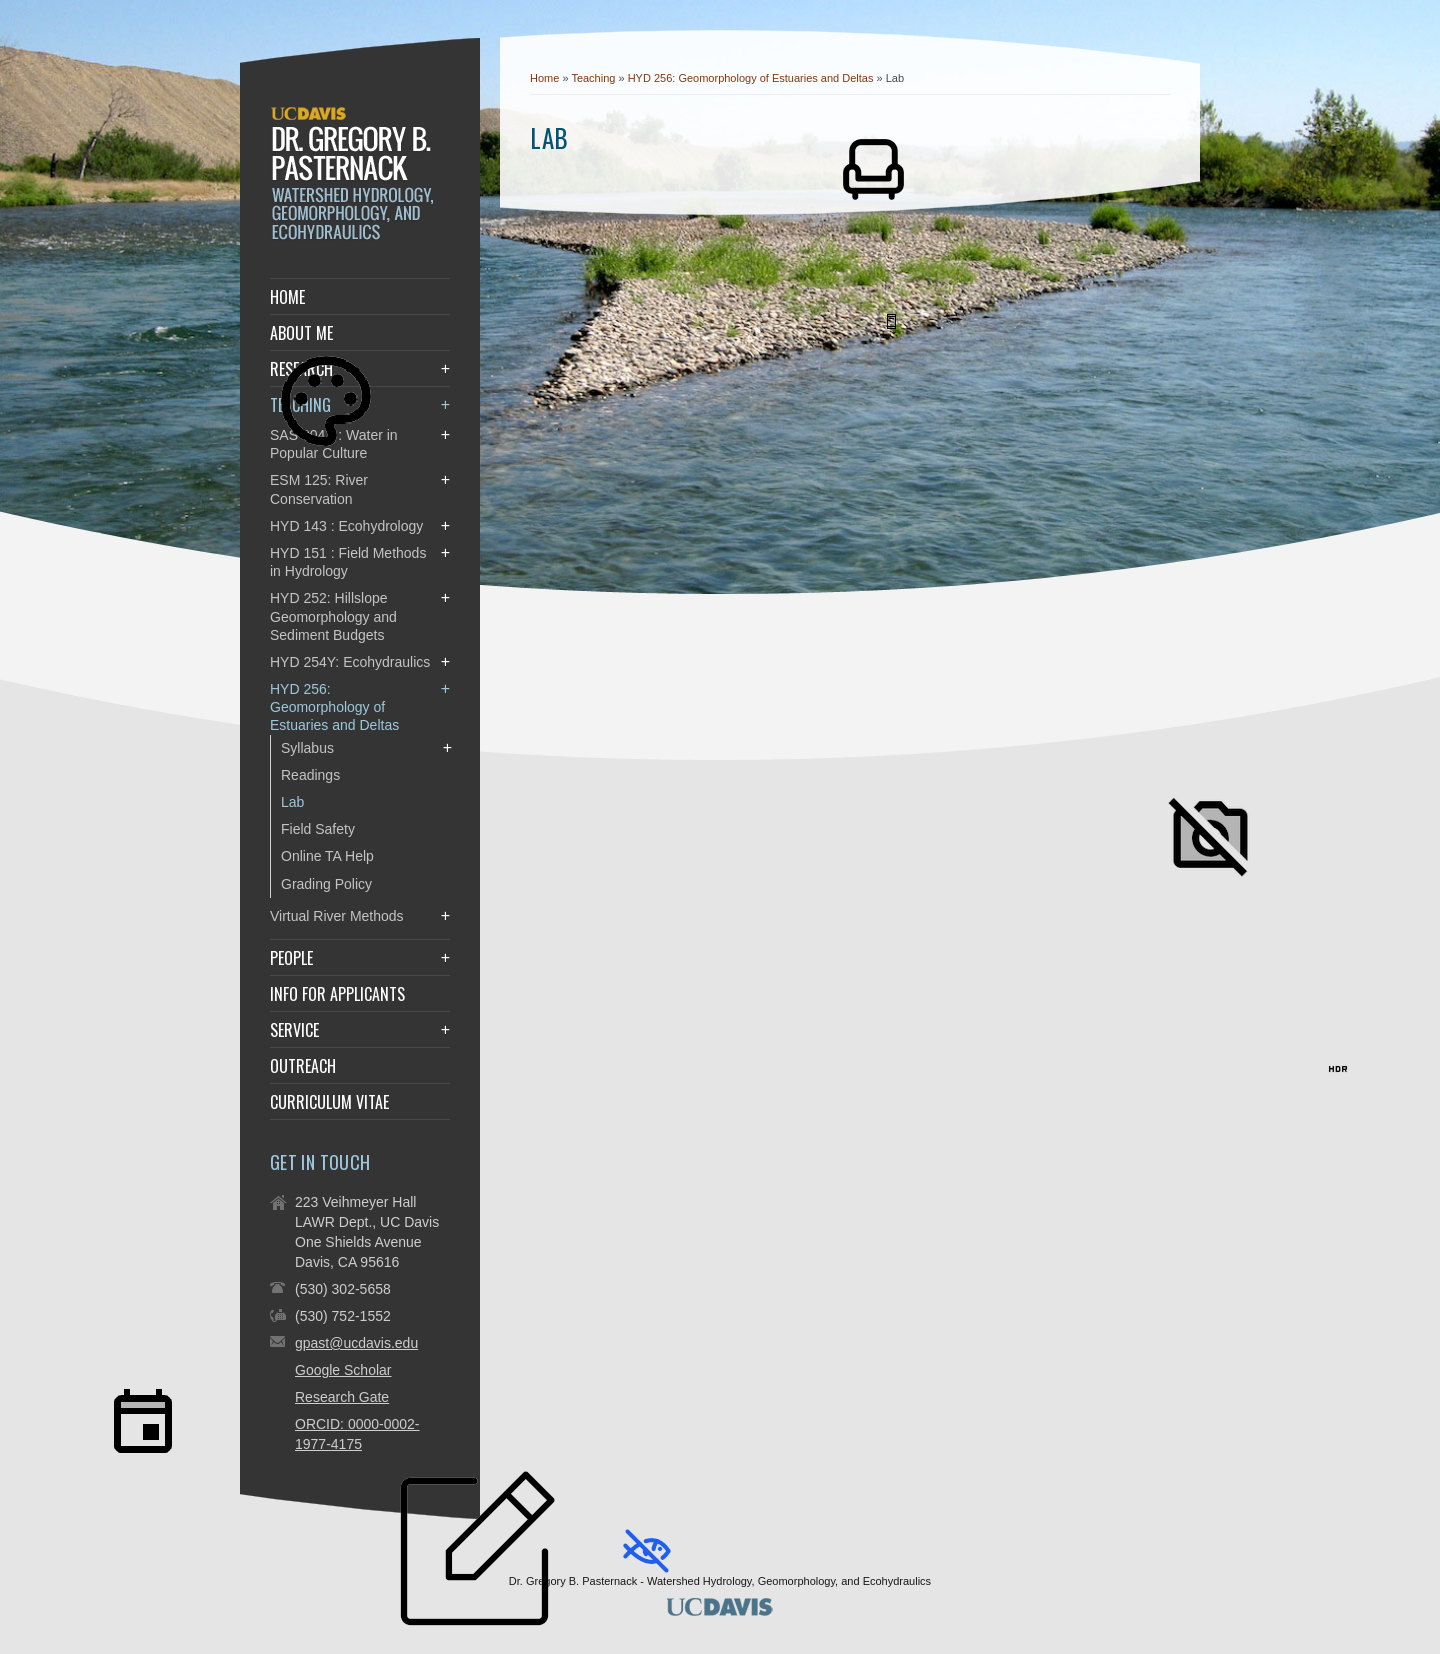 This screenshot has height=1654, width=1440. Describe the element at coordinates (873, 169) in the screenshot. I see `browse furniture or home decor items` at that location.